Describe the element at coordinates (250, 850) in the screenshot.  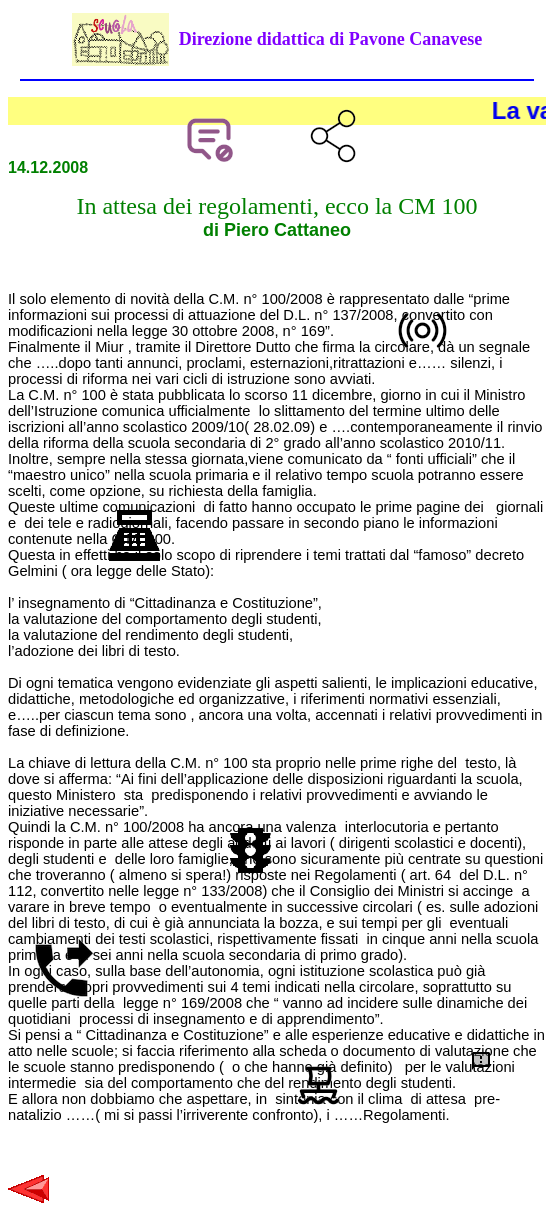
I see `view traffic conditions on map` at that location.